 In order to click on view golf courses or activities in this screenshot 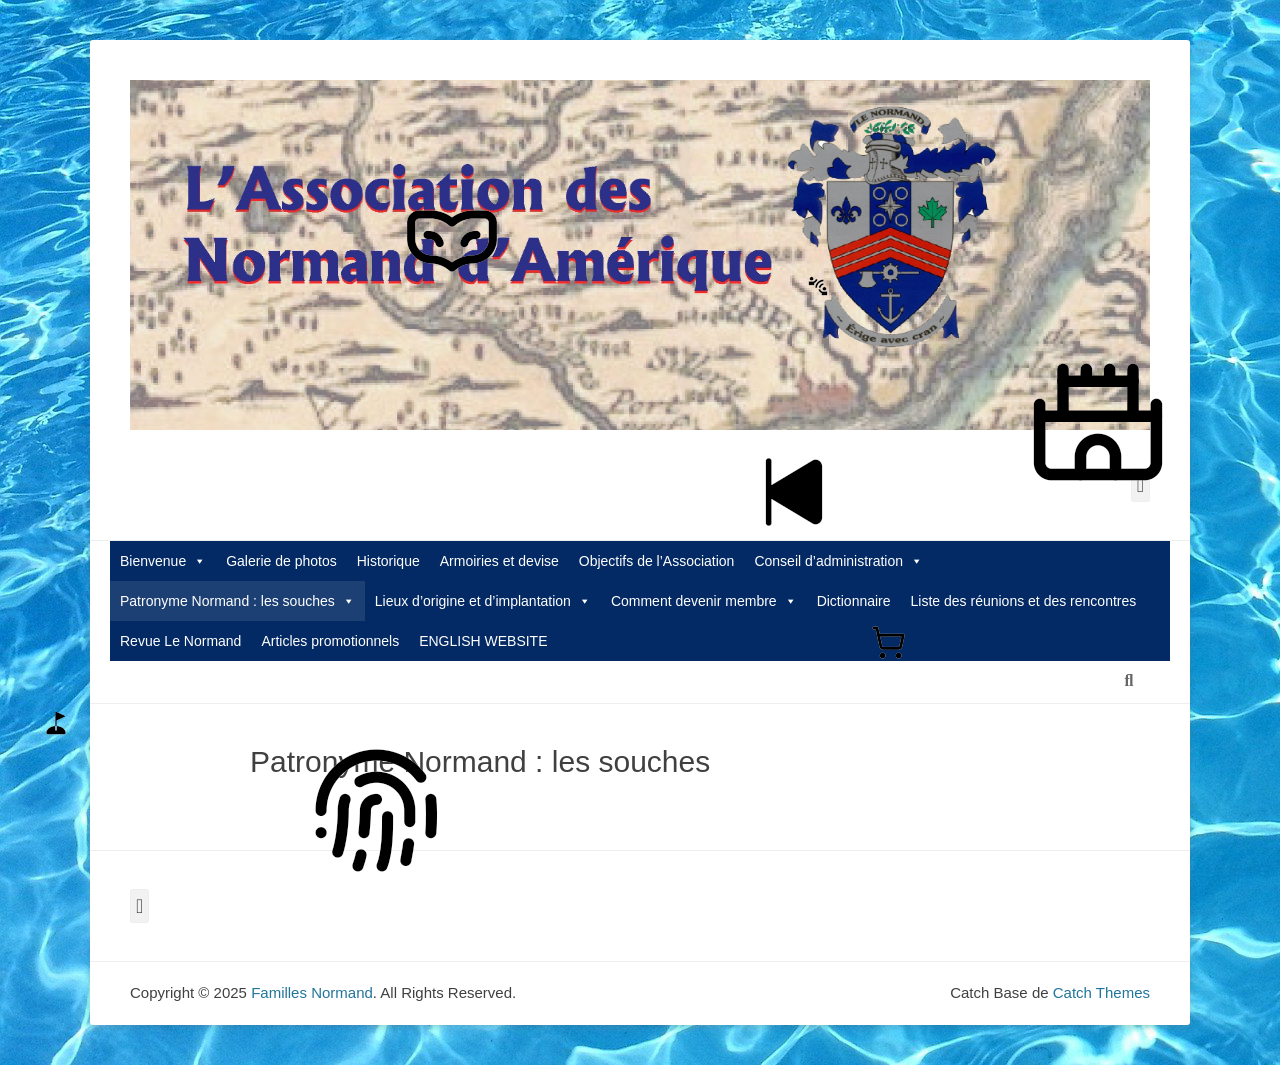, I will do `click(56, 723)`.